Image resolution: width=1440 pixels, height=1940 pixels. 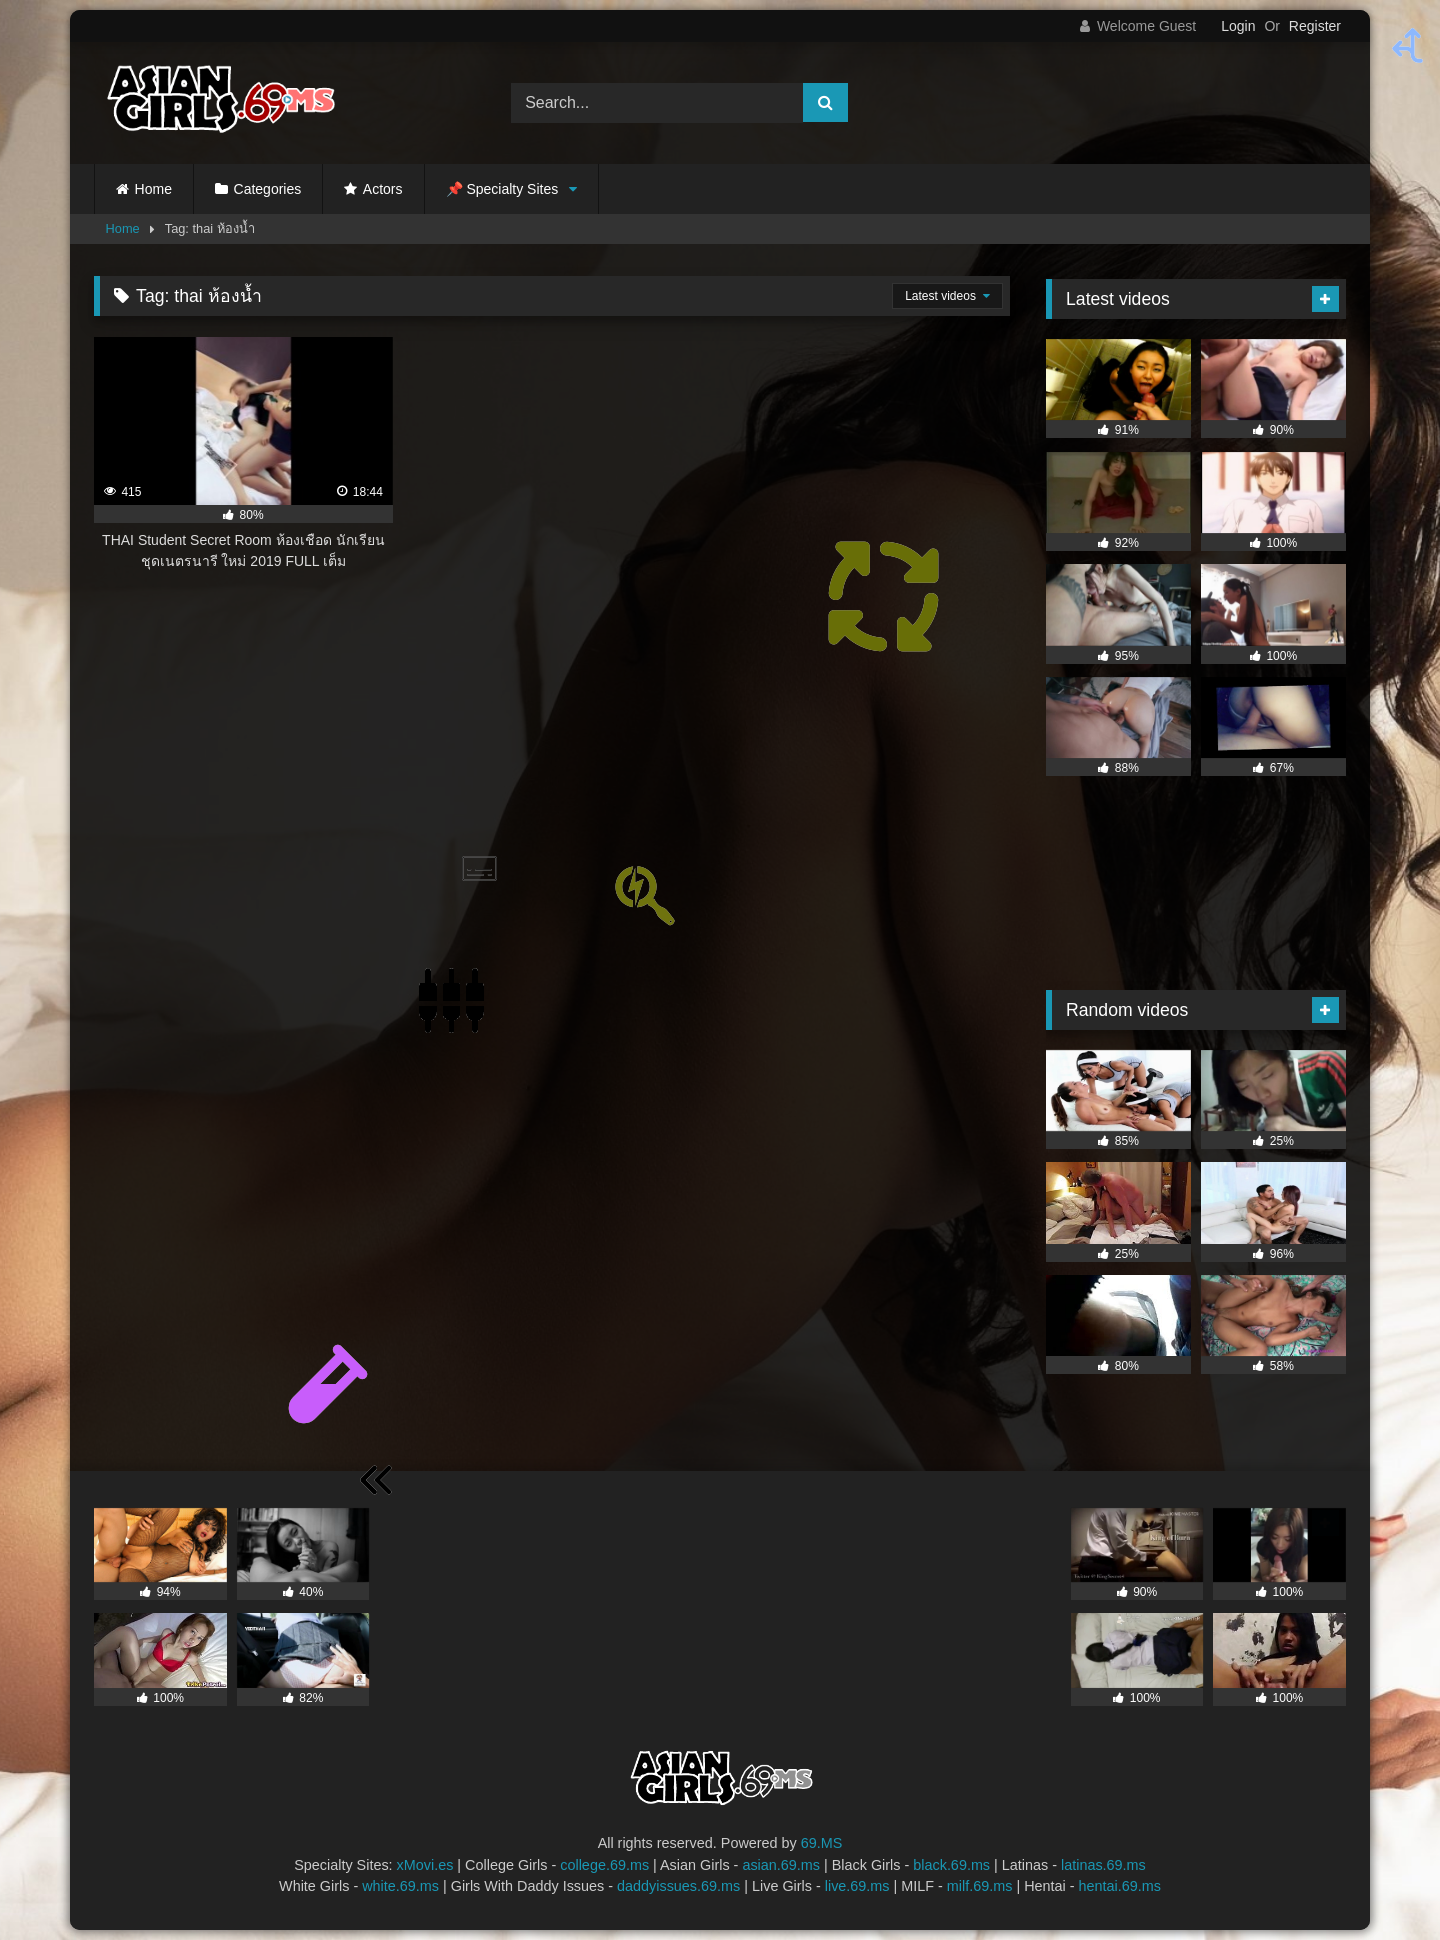 What do you see at coordinates (645, 895) in the screenshot?
I see `searchengin logo` at bounding box center [645, 895].